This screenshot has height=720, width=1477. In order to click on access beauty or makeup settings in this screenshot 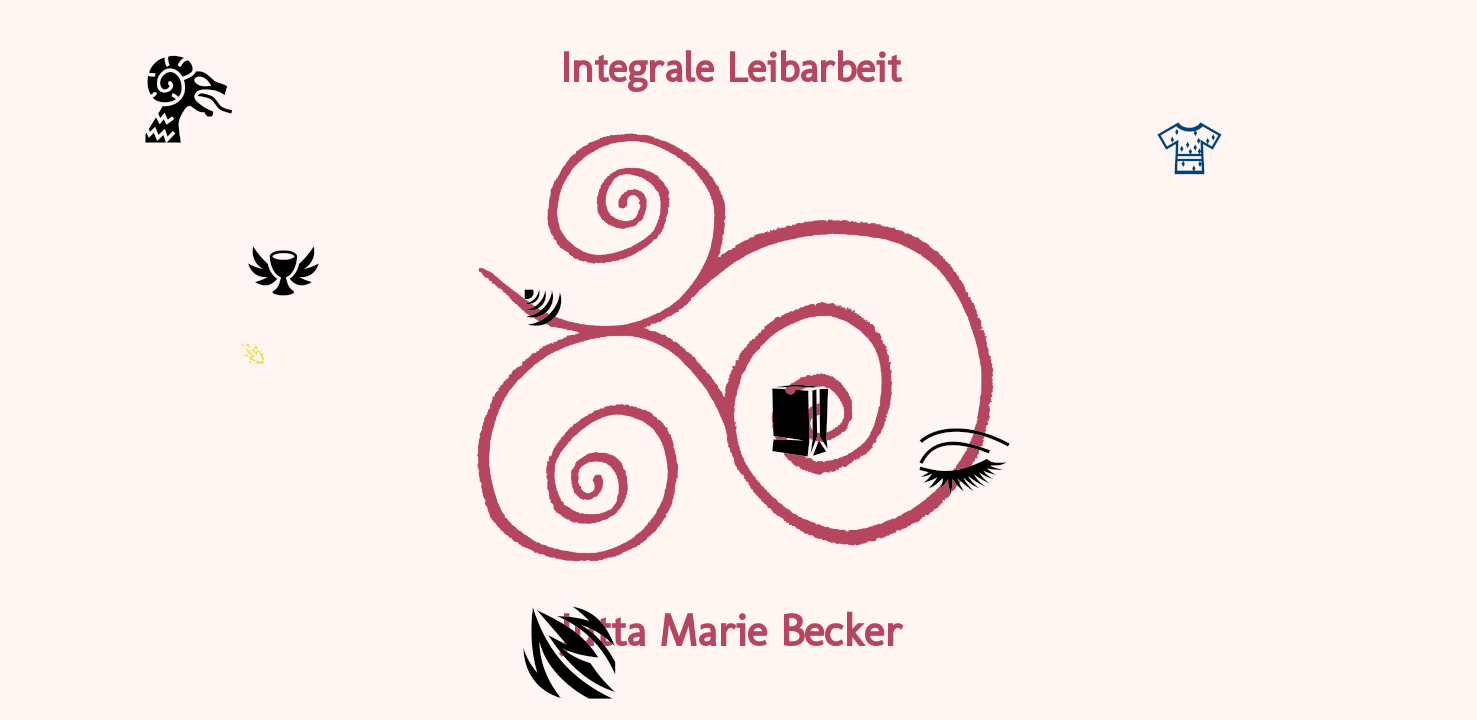, I will do `click(964, 461)`.